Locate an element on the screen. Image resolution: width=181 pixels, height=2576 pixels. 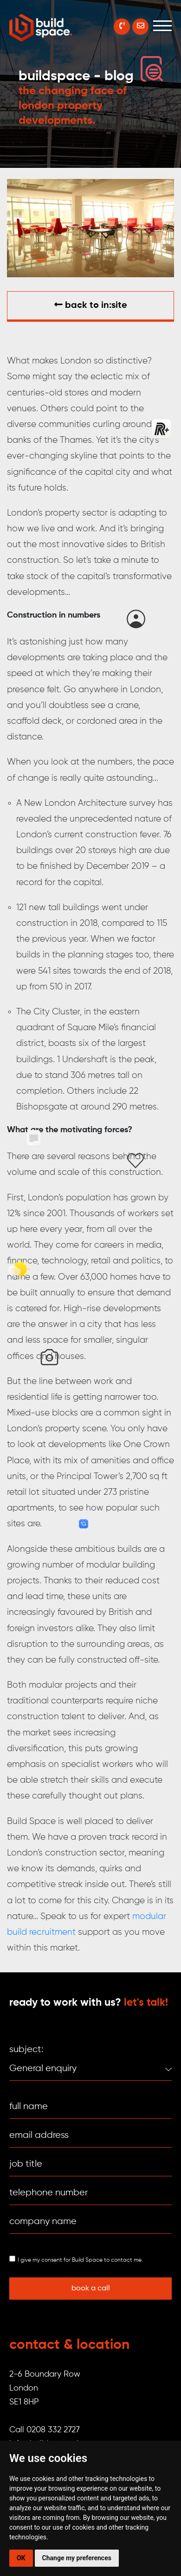
open web browser preferences is located at coordinates (84, 1524).